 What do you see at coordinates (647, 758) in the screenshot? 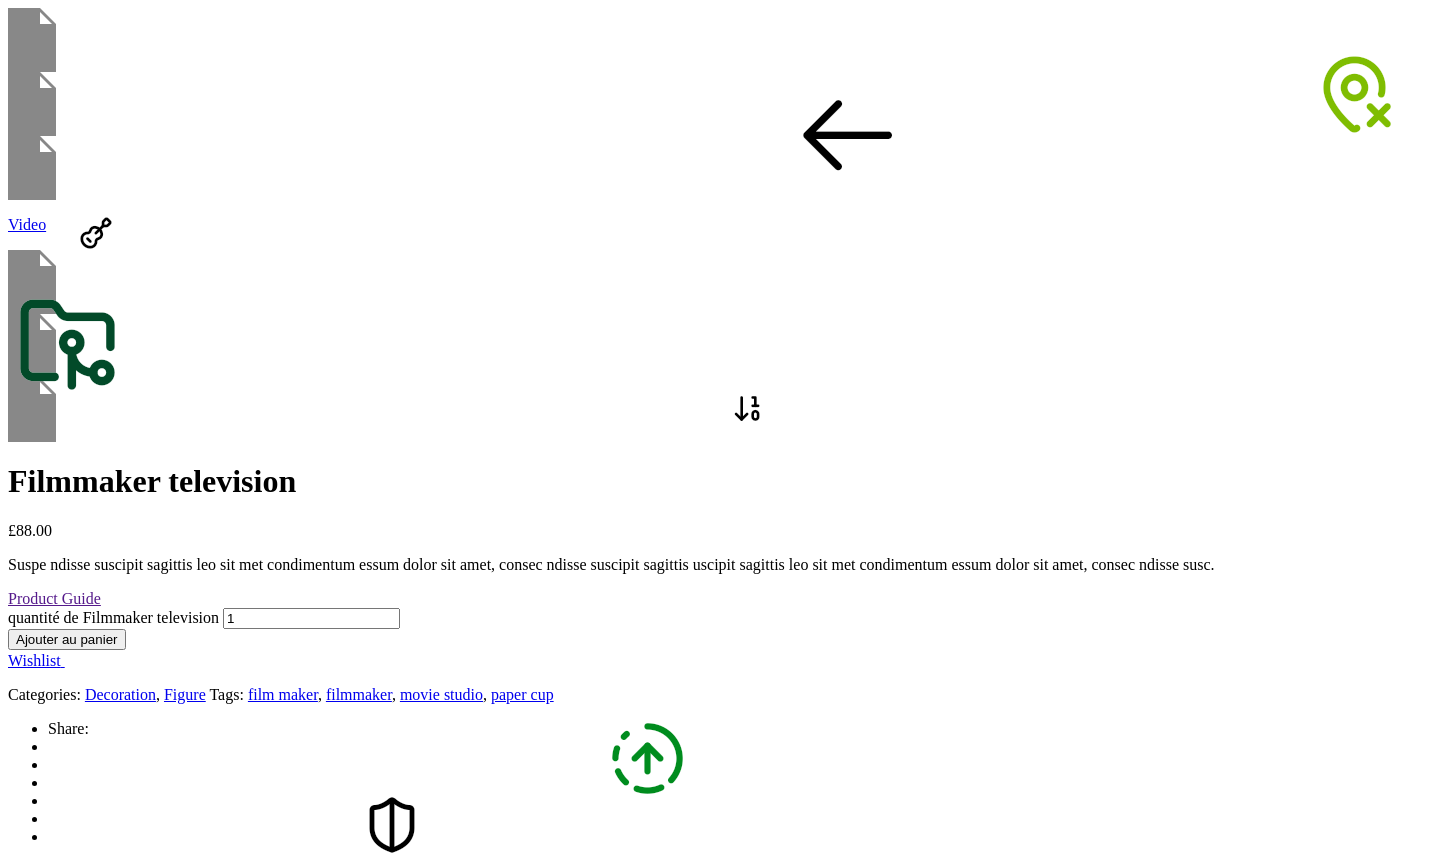
I see `upload in progress` at bounding box center [647, 758].